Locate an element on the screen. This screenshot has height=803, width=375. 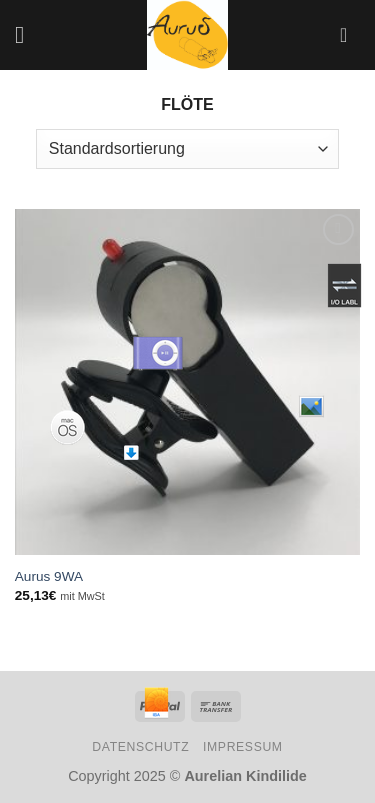
open an iBooks Author document is located at coordinates (156, 703).